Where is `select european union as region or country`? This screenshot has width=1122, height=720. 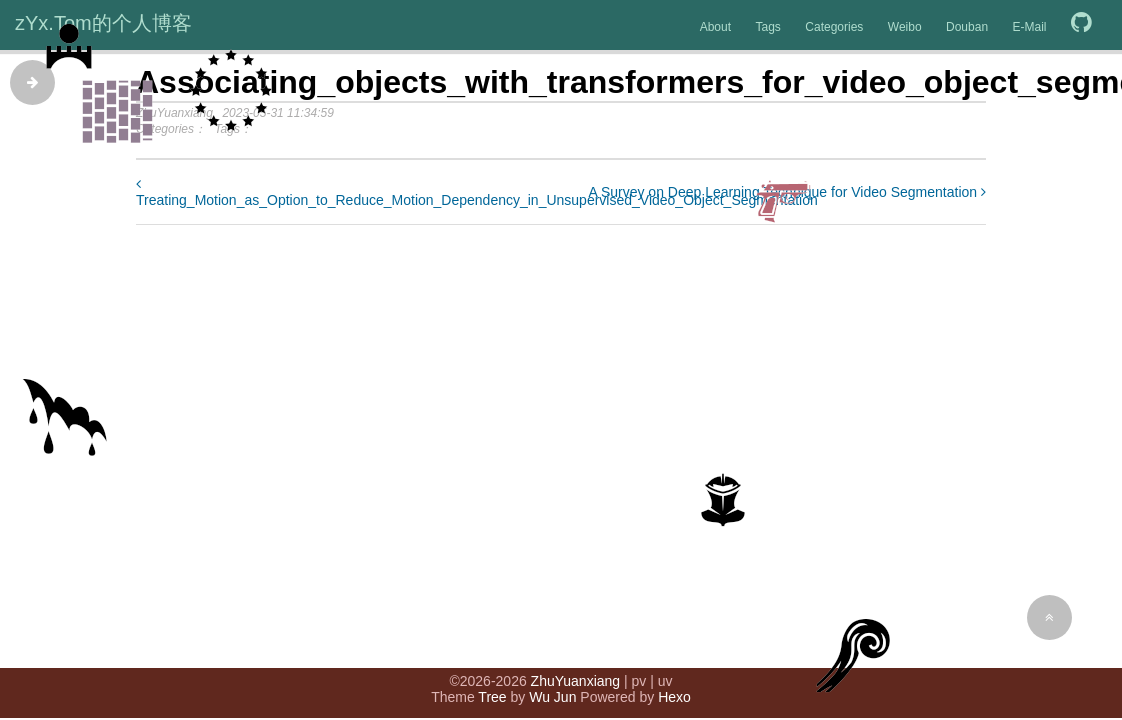
select european union as region or country is located at coordinates (231, 90).